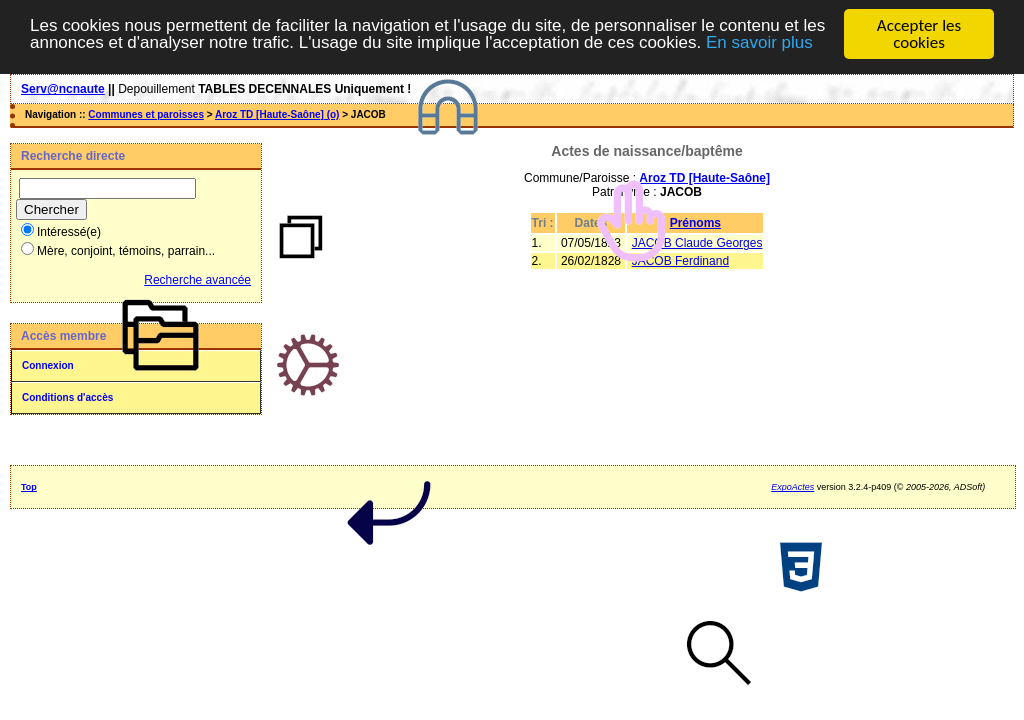 The height and width of the screenshot is (720, 1024). Describe the element at coordinates (448, 107) in the screenshot. I see `toggle magnetic snapping for alignment` at that location.